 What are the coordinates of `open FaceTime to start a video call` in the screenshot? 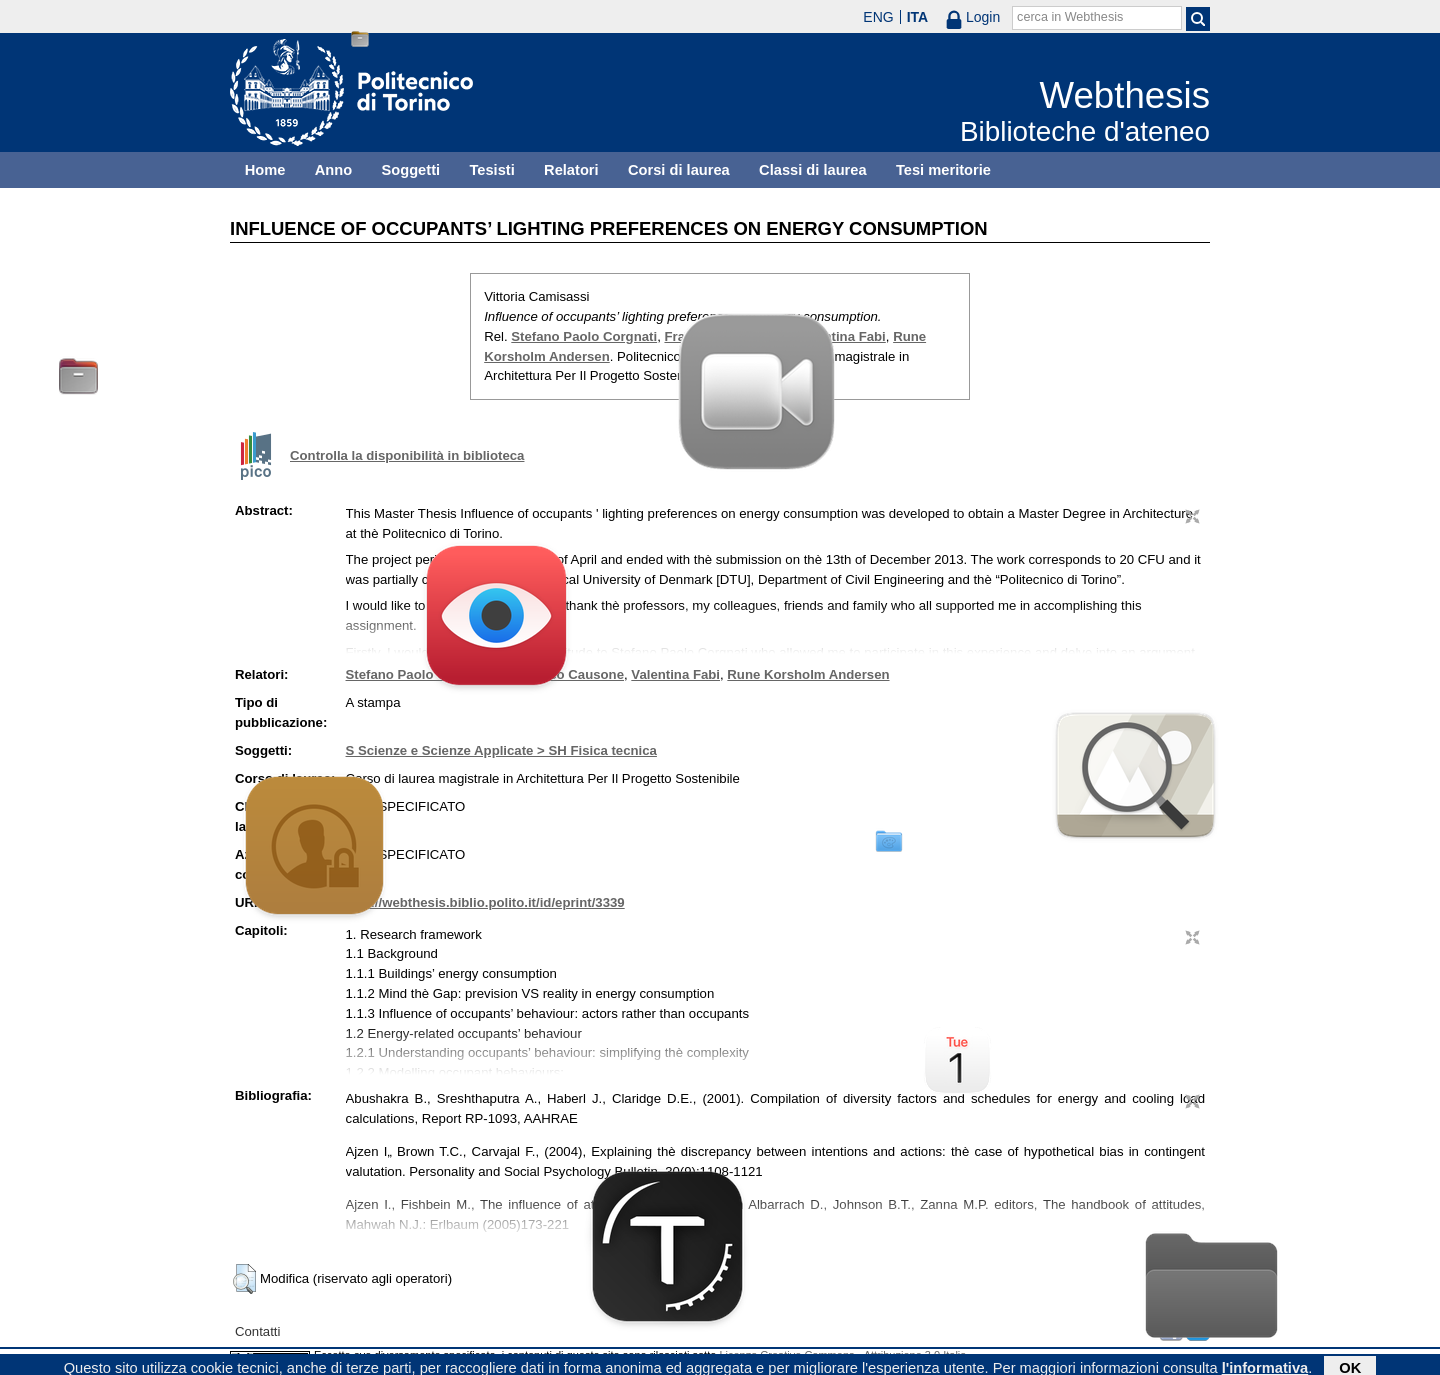 It's located at (756, 391).